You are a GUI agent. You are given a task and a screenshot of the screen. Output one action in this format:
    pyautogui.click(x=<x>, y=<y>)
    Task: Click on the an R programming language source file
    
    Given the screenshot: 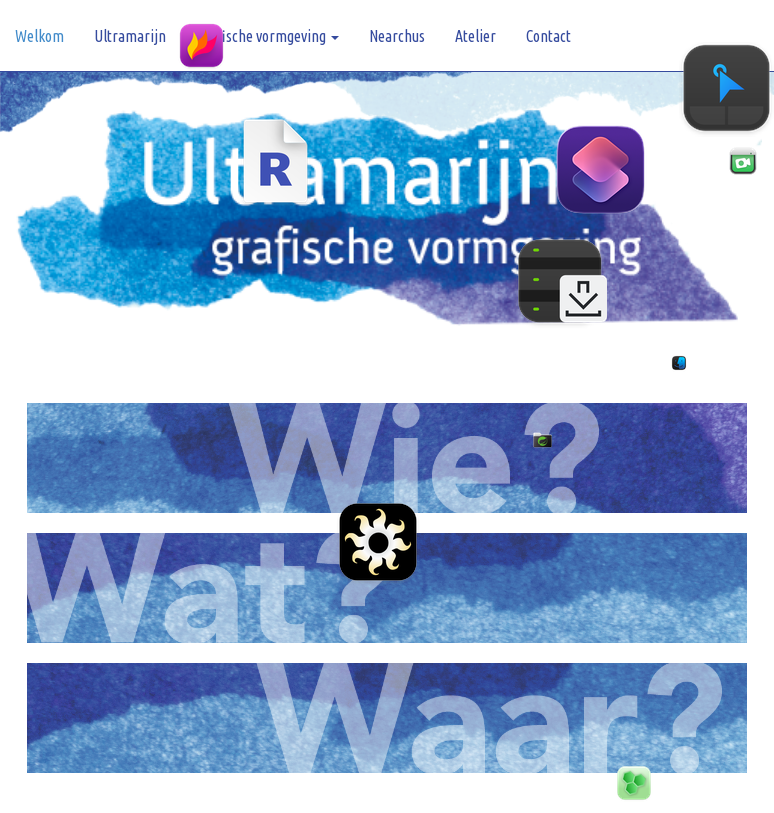 What is the action you would take?
    pyautogui.click(x=275, y=162)
    